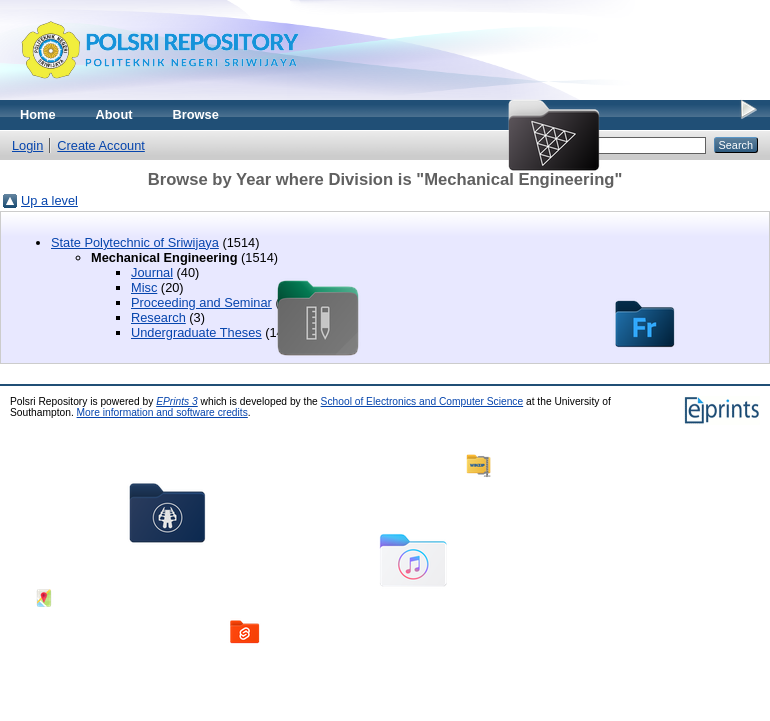 Image resolution: width=770 pixels, height=721 pixels. Describe the element at coordinates (413, 562) in the screenshot. I see `open folder containing apple music files` at that location.